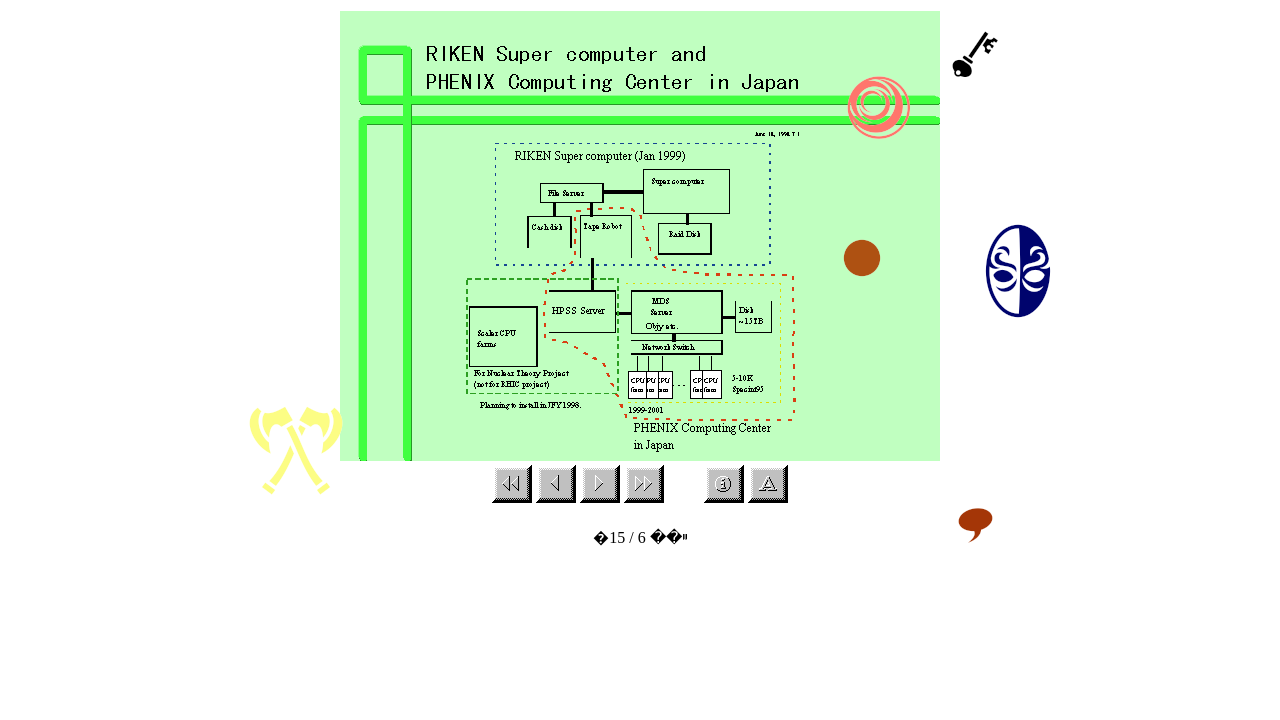 The image size is (1280, 720). I want to click on open chat or messaging feature, so click(975, 525).